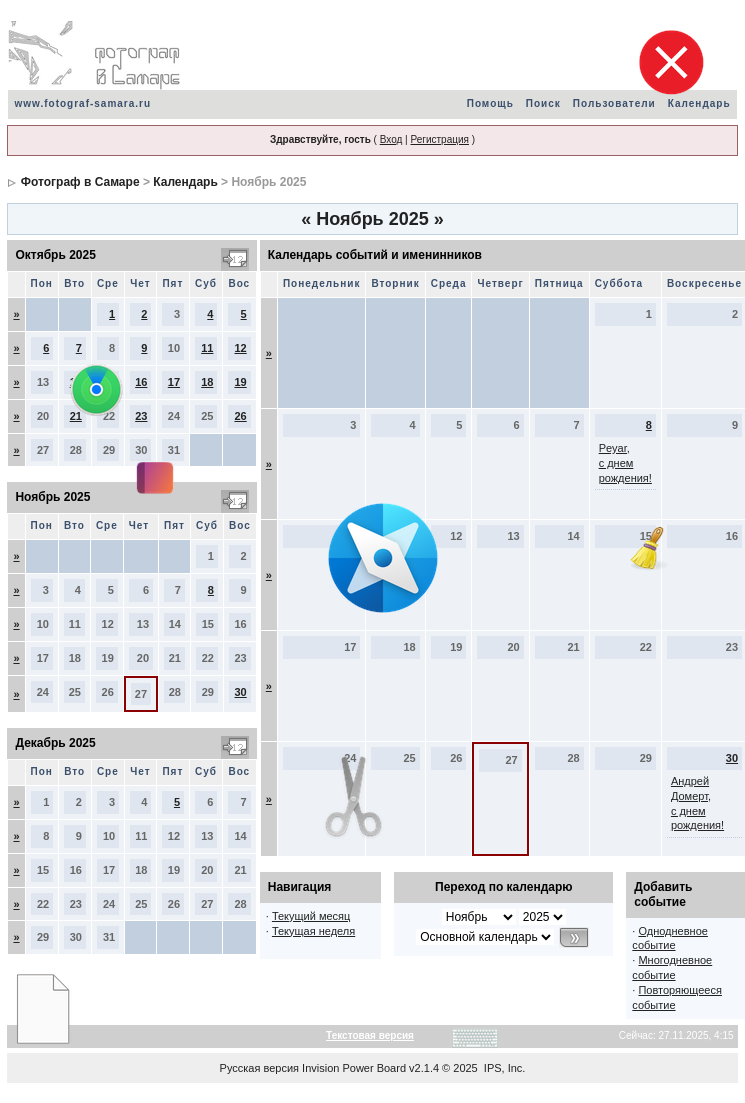 The width and height of the screenshot is (745, 1103). I want to click on access the desktop folder, so click(155, 477).